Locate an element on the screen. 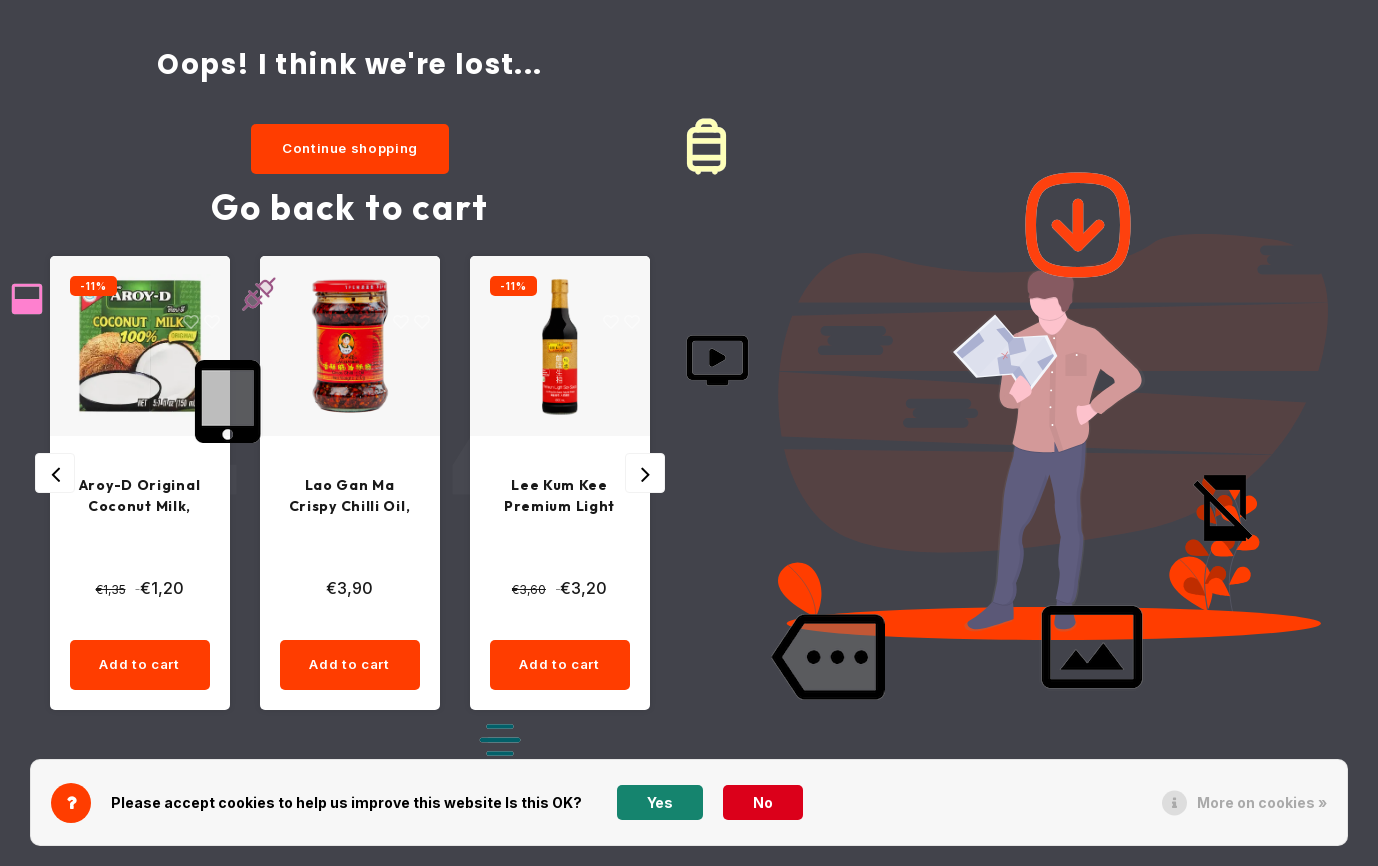 The height and width of the screenshot is (866, 1378). view more notifications is located at coordinates (828, 657).